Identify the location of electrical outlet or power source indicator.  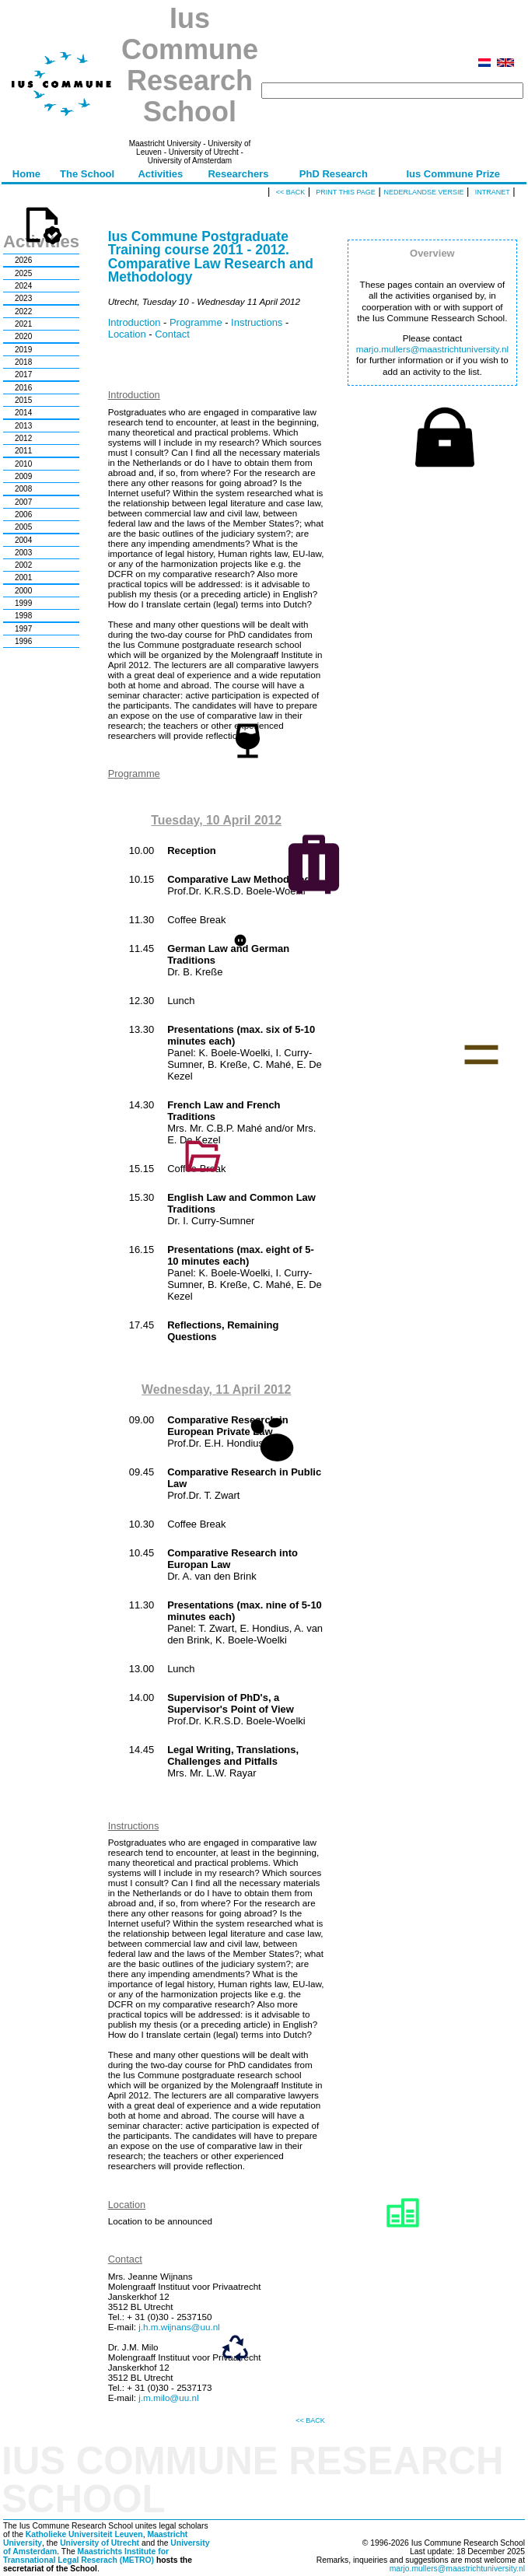
(240, 940).